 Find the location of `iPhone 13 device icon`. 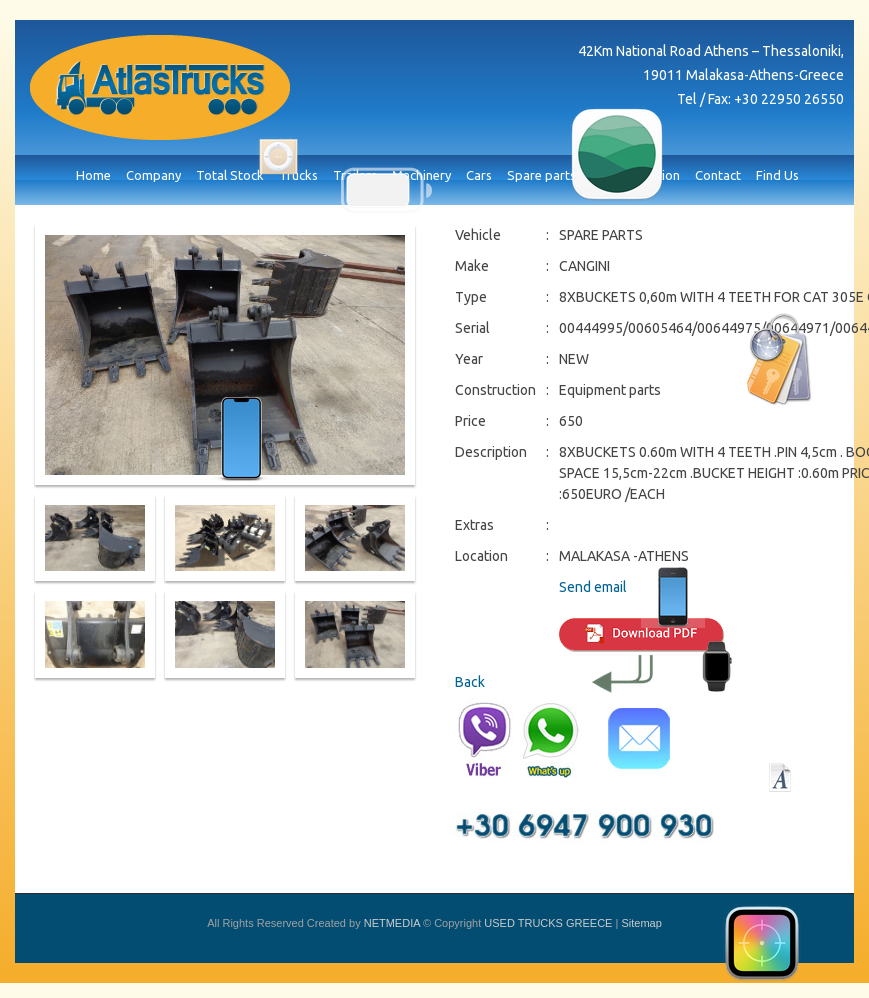

iPhone 13 device icon is located at coordinates (241, 439).